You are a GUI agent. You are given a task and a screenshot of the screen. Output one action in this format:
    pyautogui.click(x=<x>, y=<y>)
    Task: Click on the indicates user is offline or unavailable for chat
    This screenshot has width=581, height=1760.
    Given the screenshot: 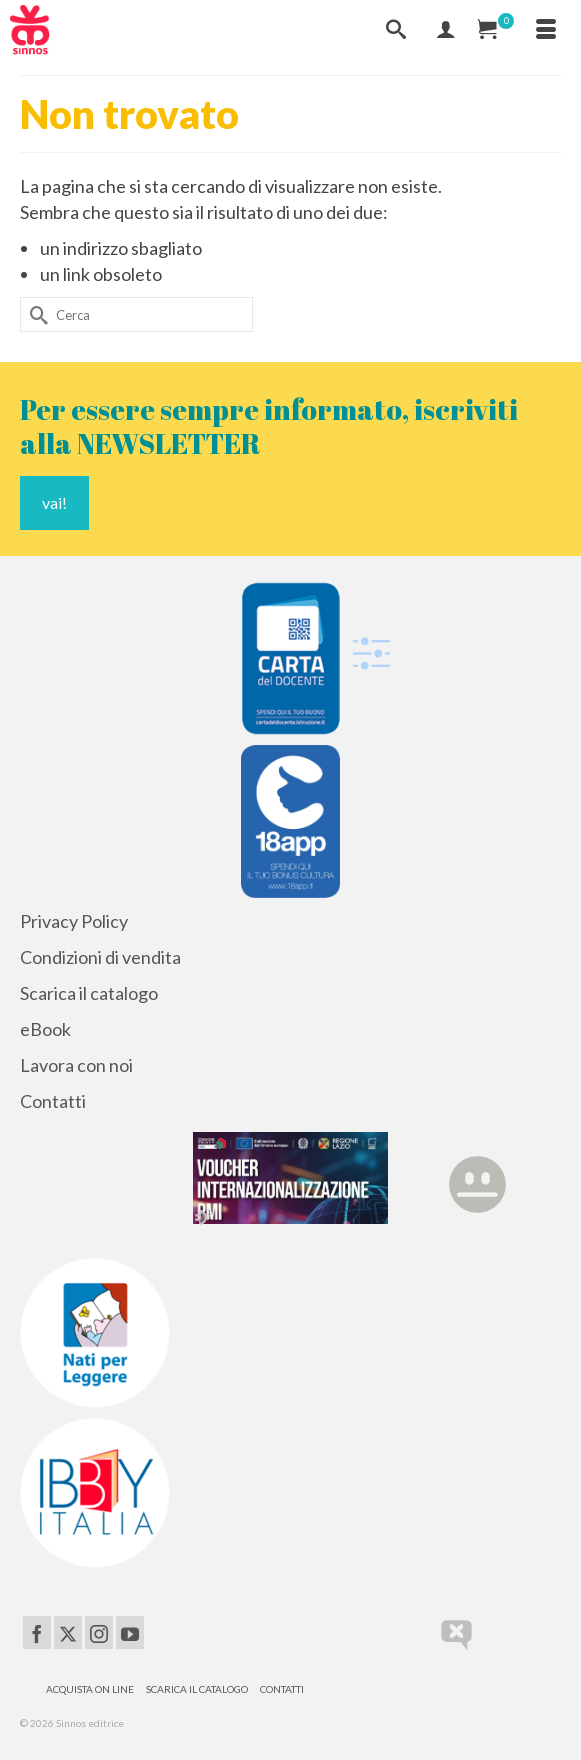 What is the action you would take?
    pyautogui.click(x=456, y=1635)
    